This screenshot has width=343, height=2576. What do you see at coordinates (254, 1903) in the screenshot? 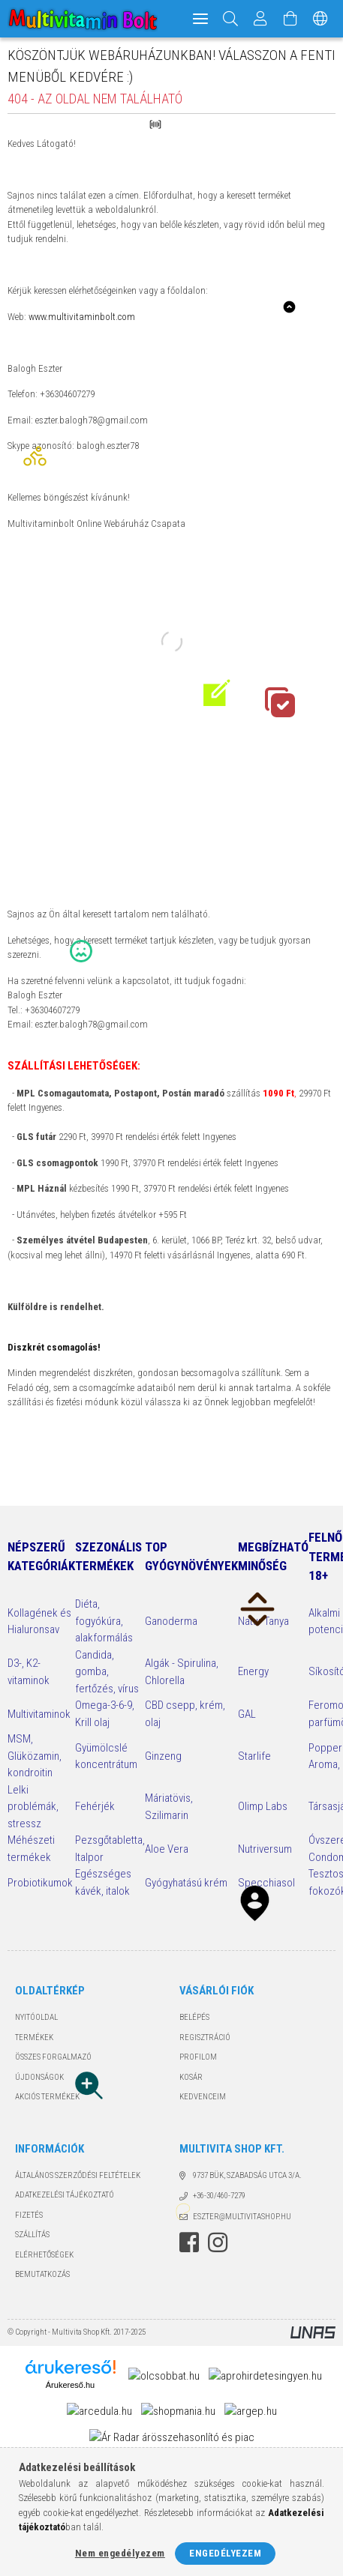
I see `view a person's location on the map` at bounding box center [254, 1903].